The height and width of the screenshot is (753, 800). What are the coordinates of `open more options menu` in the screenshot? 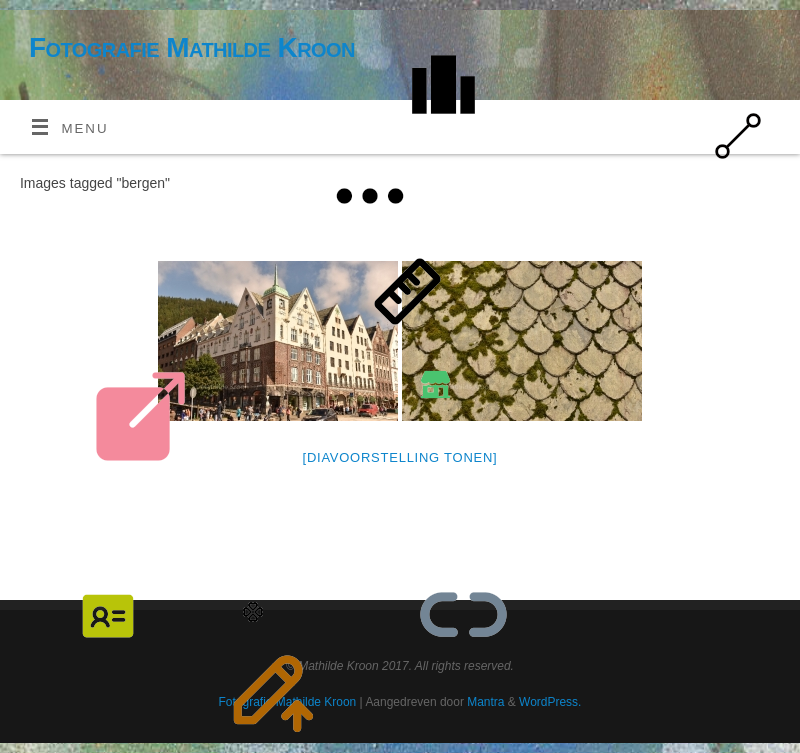 It's located at (370, 196).